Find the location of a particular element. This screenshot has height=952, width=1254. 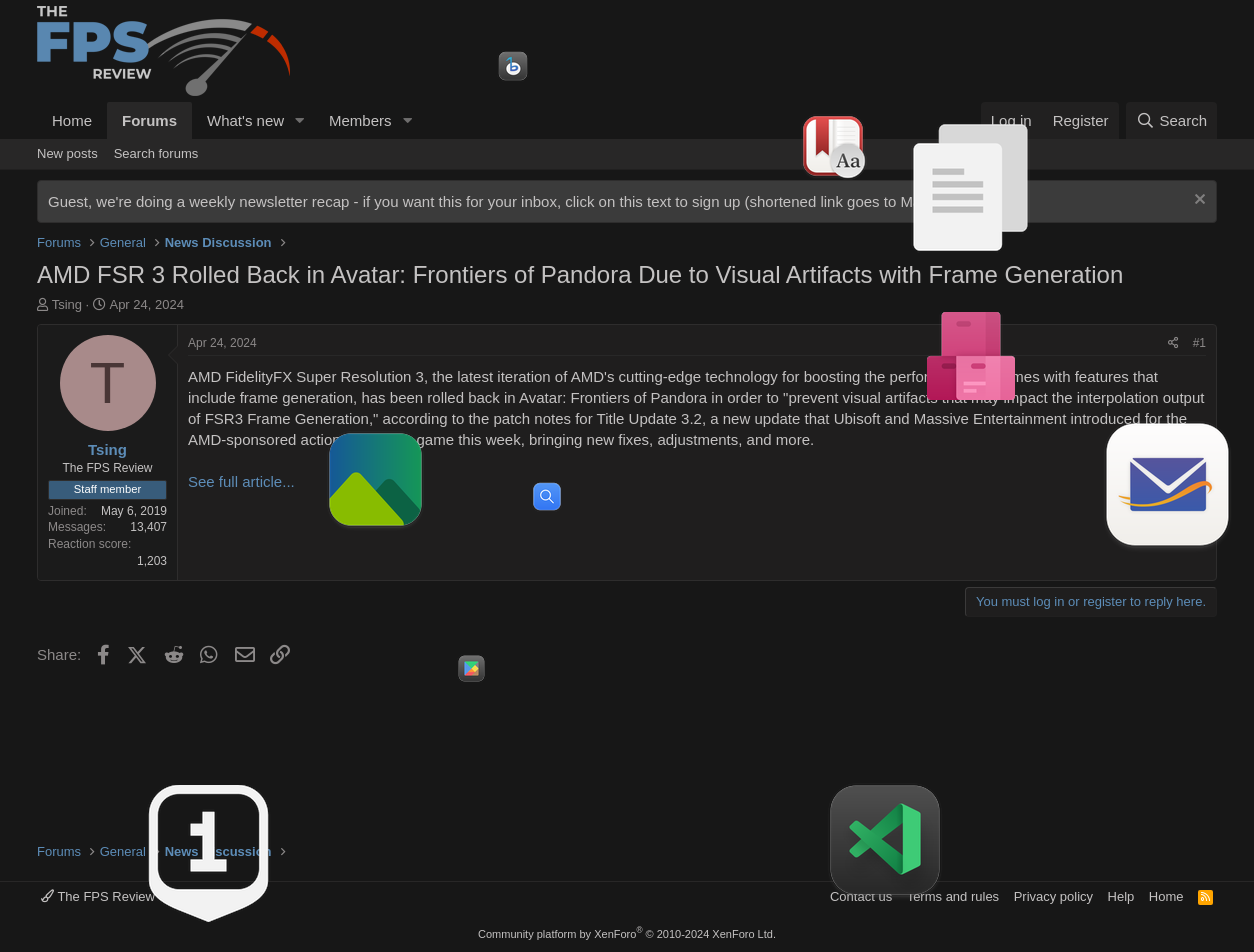

open banshee media player is located at coordinates (513, 66).